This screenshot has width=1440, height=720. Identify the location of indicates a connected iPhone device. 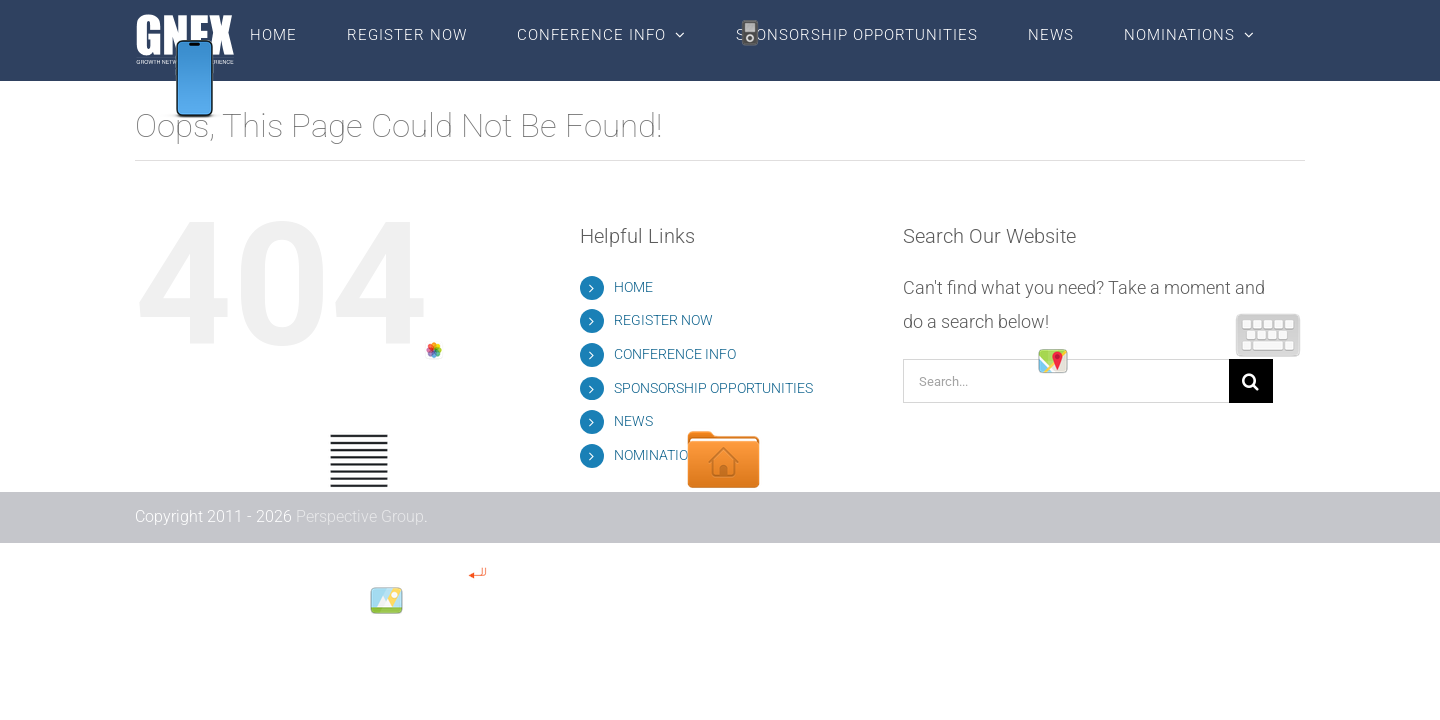
(194, 79).